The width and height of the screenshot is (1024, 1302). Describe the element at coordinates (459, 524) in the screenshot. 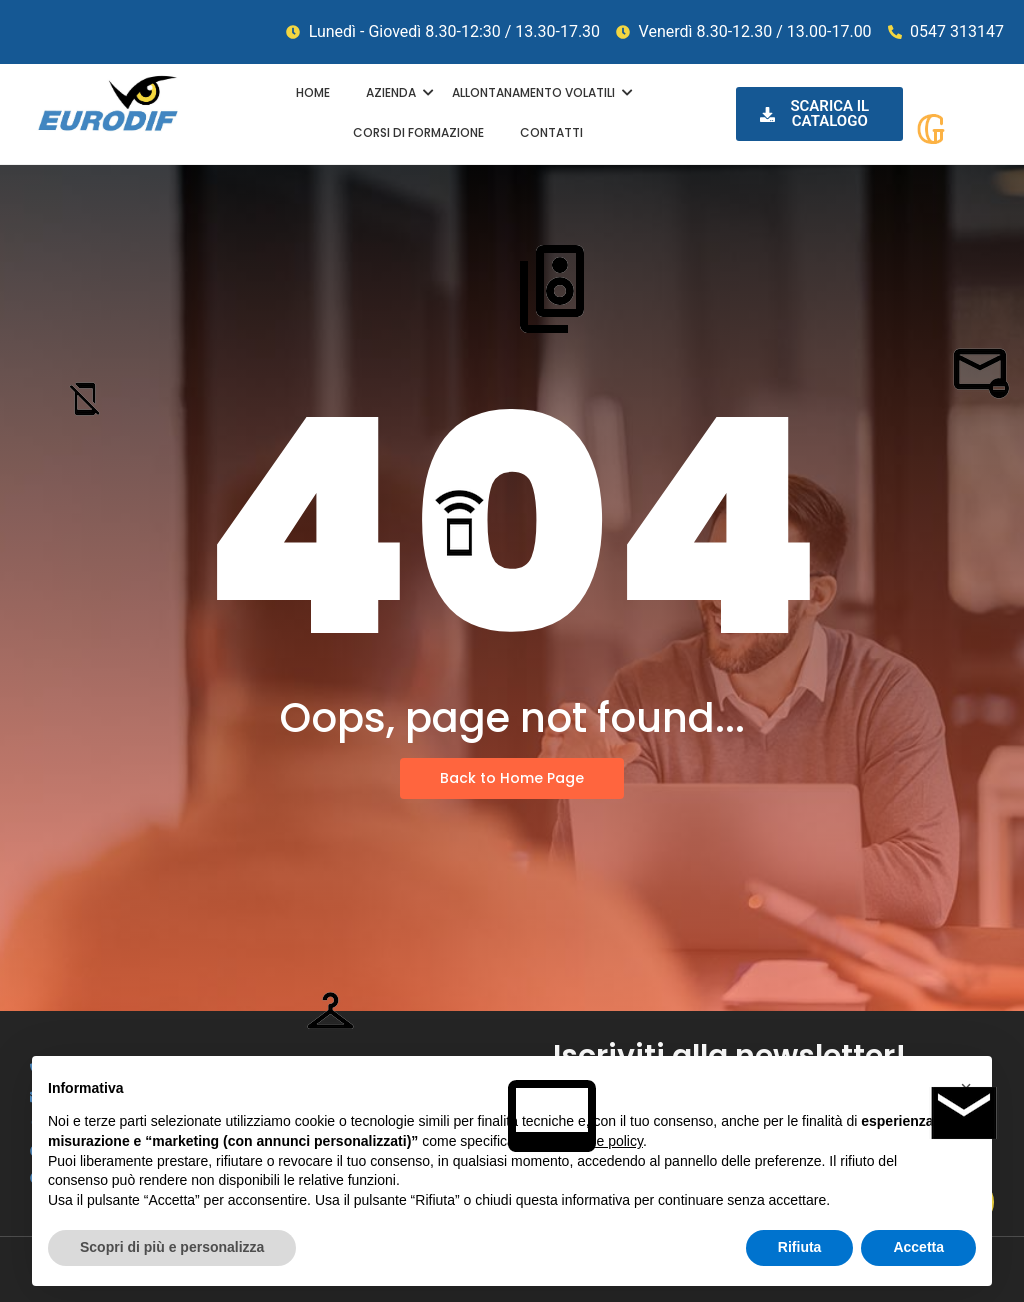

I see `enable speakerphone during a call` at that location.